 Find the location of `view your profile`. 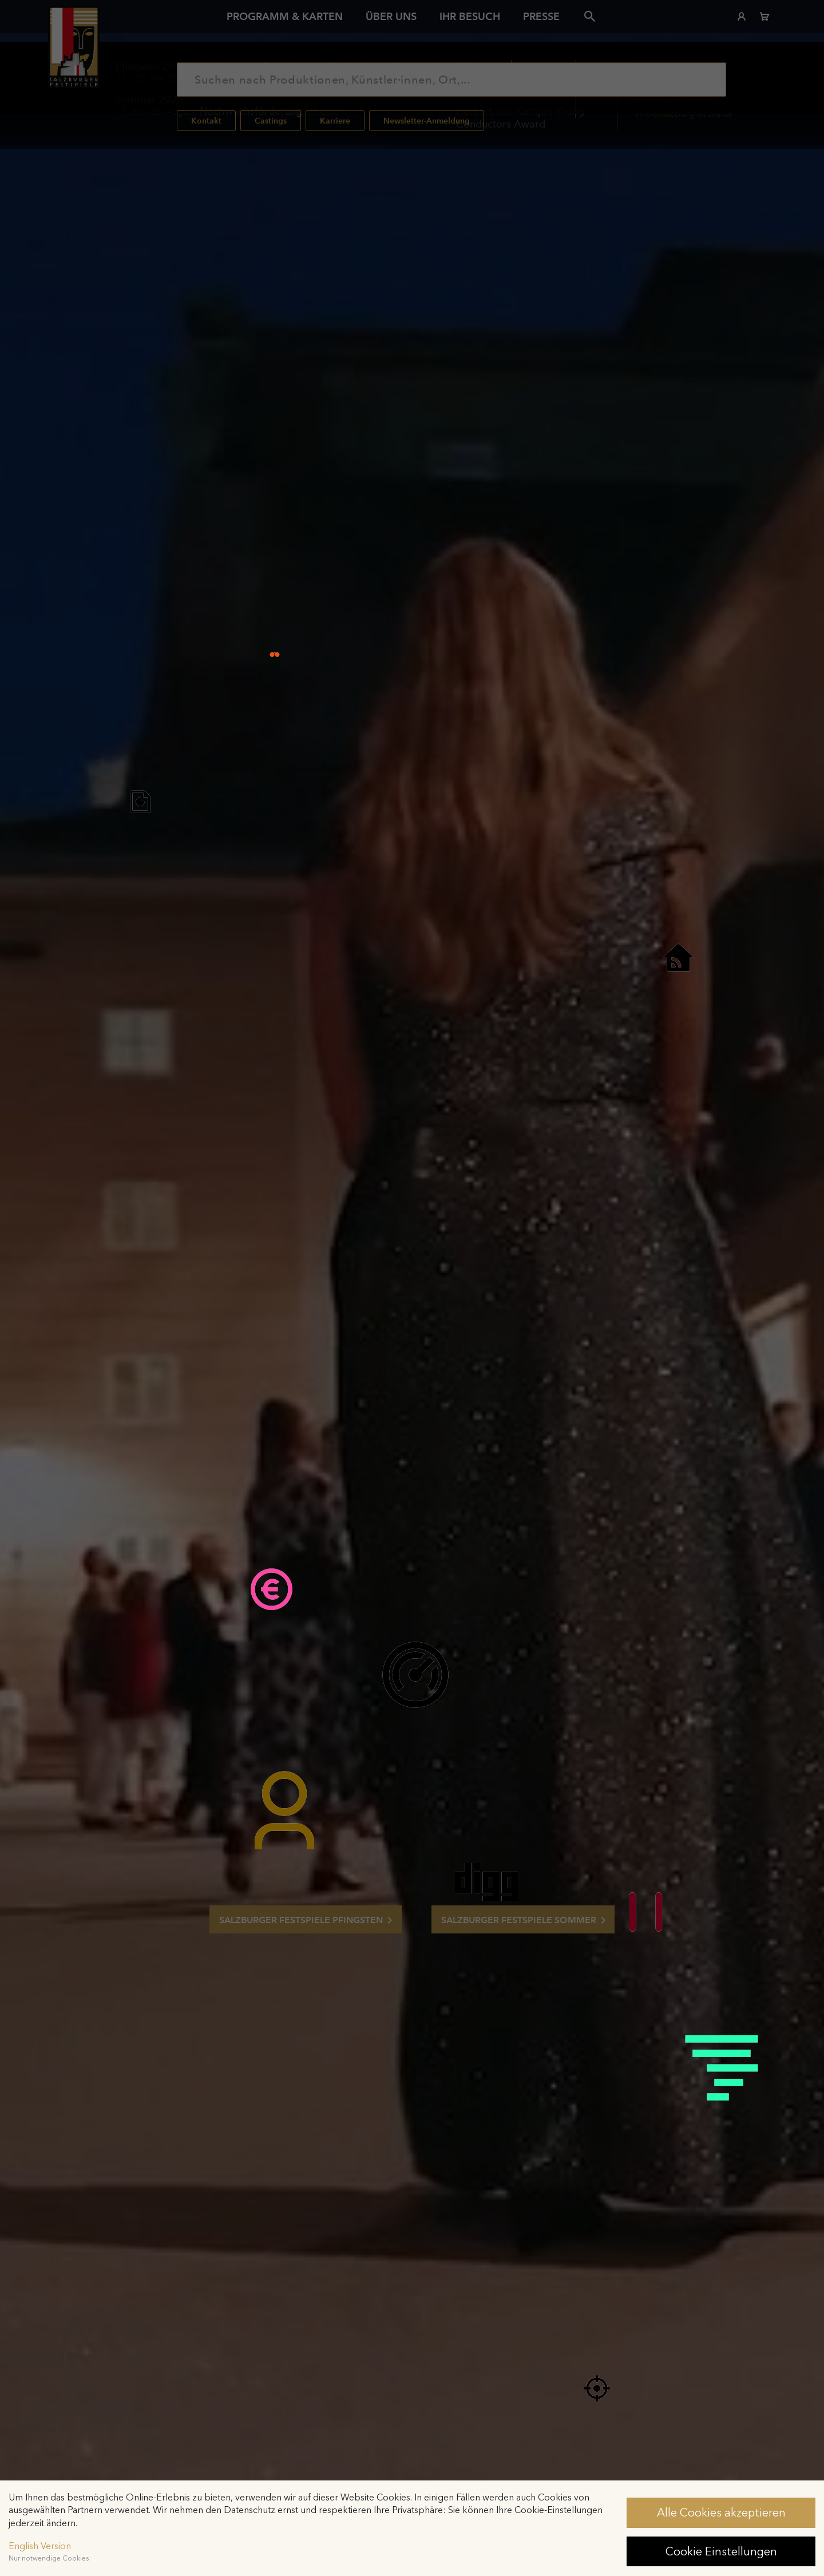

view your profile is located at coordinates (284, 1812).